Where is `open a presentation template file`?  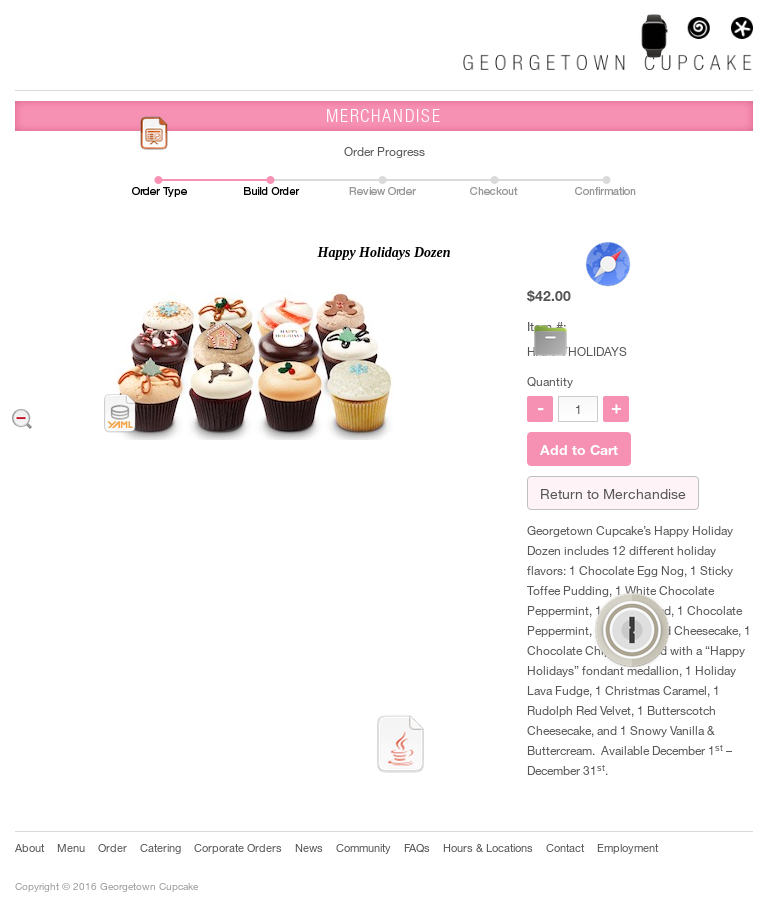 open a presentation template file is located at coordinates (154, 133).